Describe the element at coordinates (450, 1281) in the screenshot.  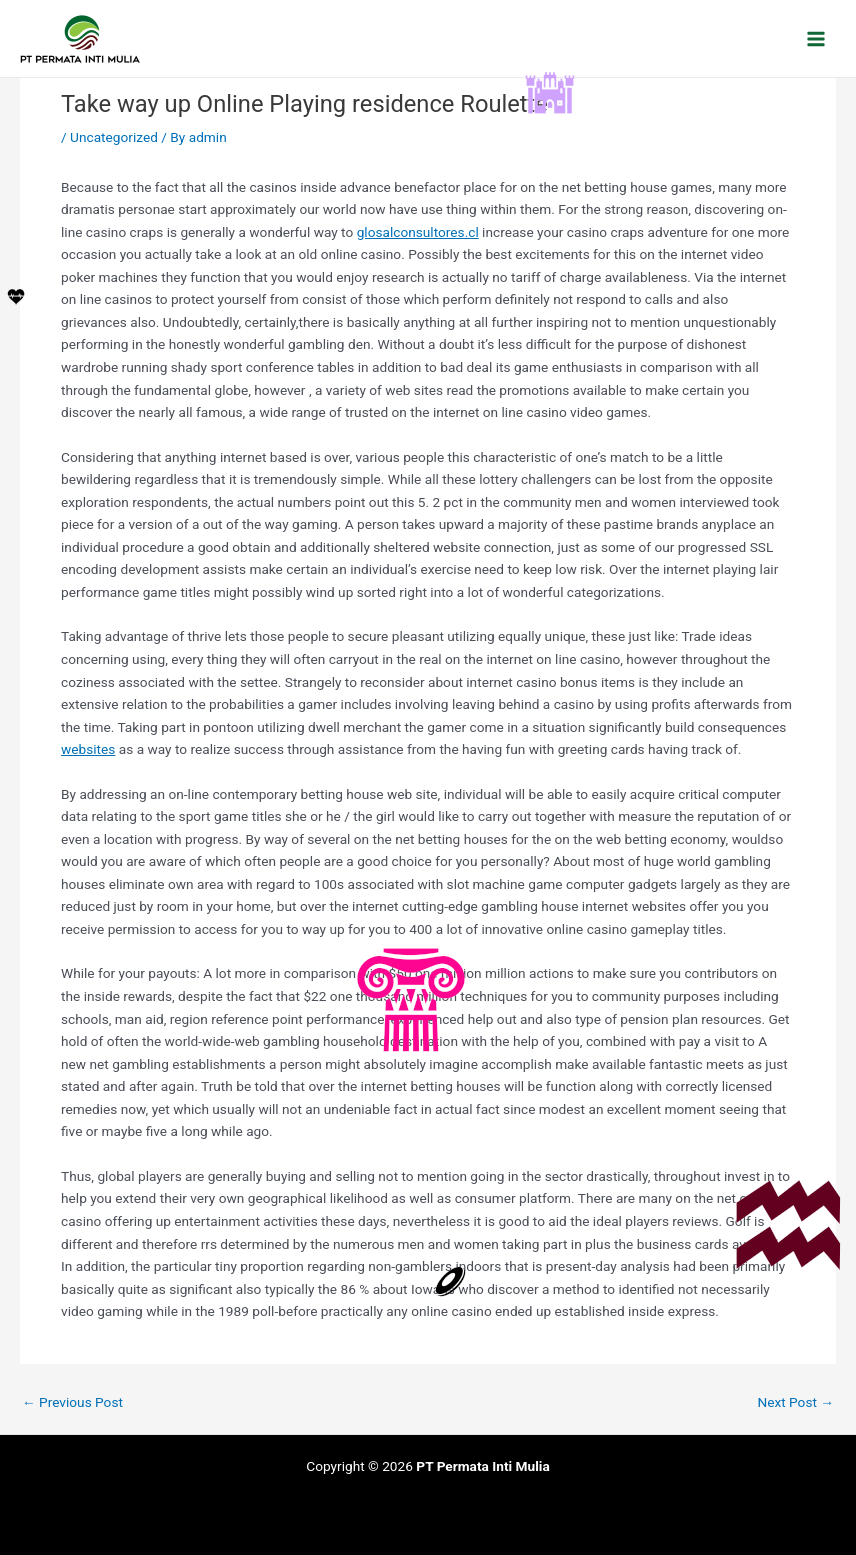
I see `play a frisbee or disc golf game` at that location.